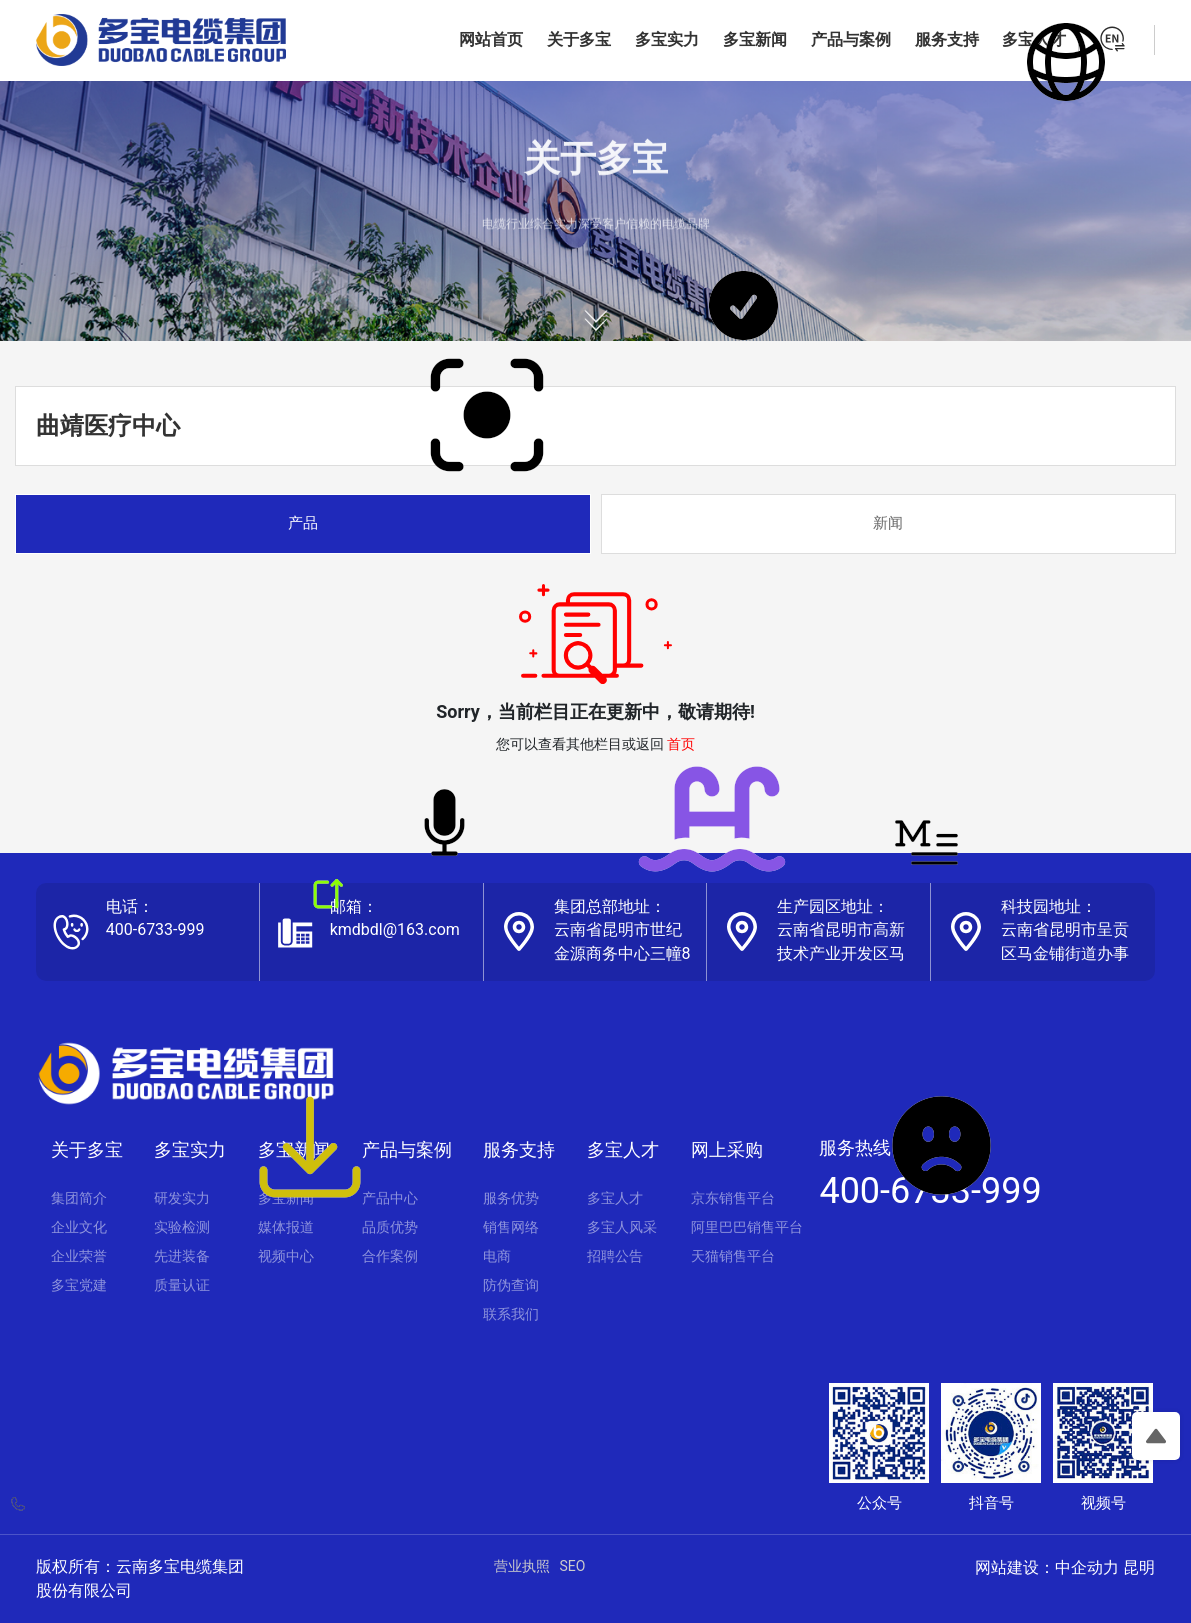 The image size is (1191, 1623). I want to click on read article on medium, so click(926, 842).